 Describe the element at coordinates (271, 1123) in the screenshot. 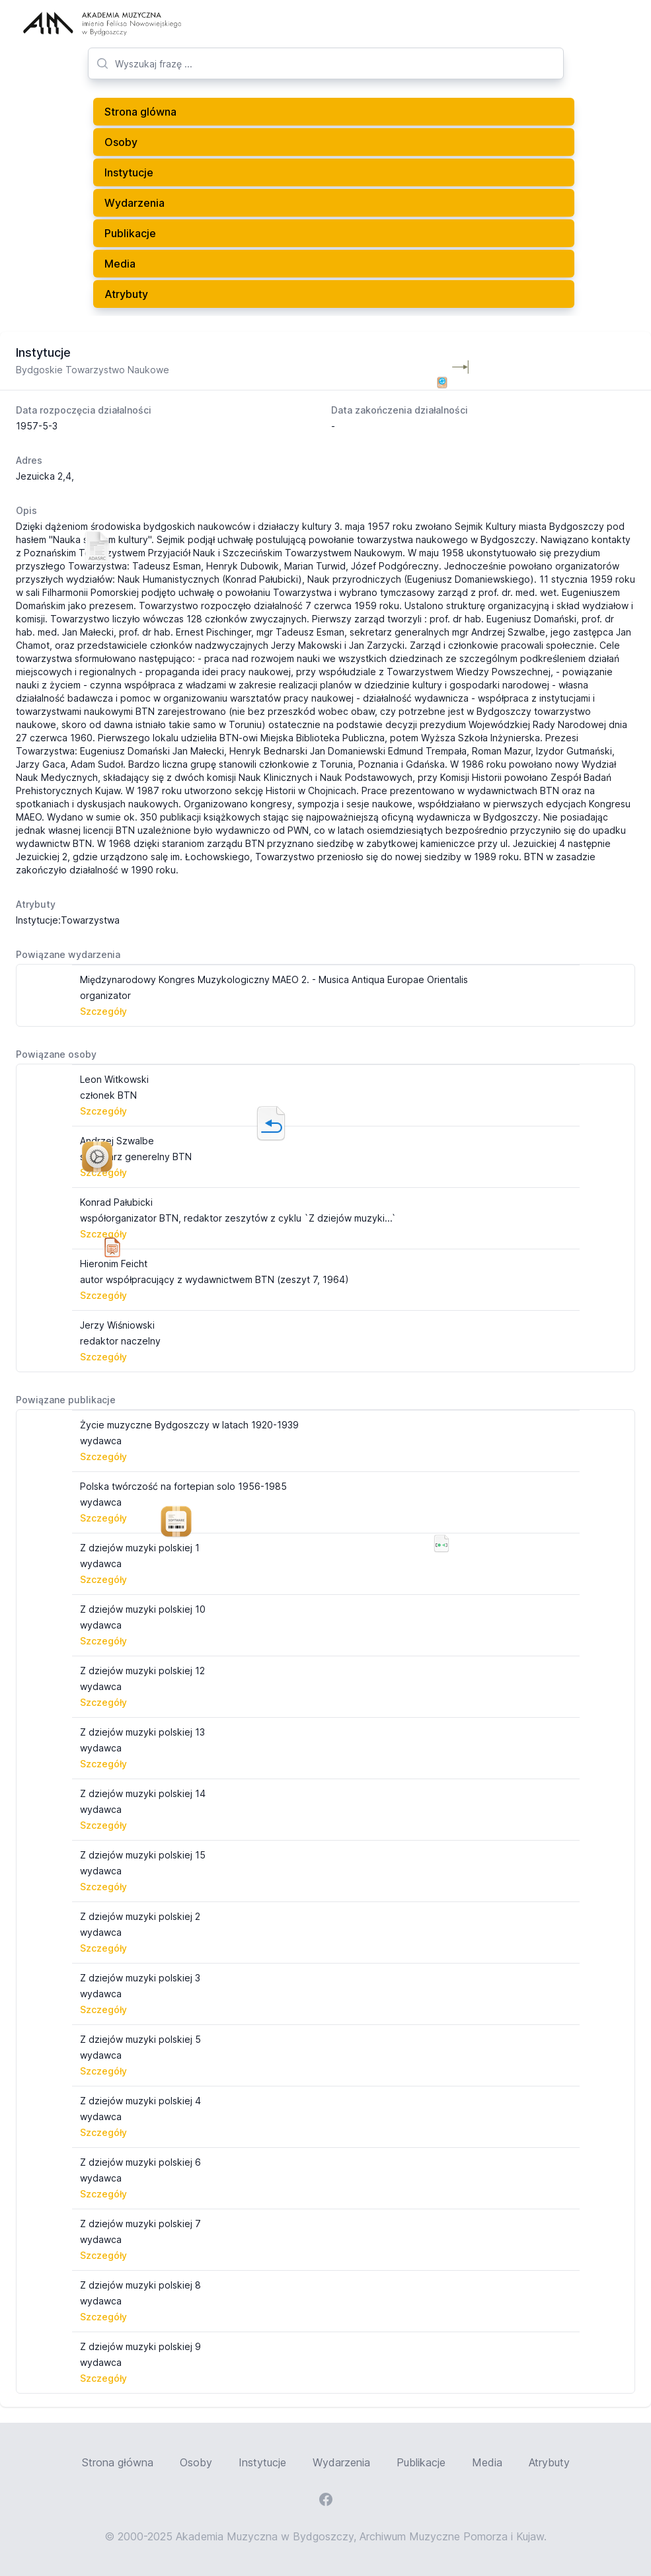

I see `revert document to previous version` at that location.